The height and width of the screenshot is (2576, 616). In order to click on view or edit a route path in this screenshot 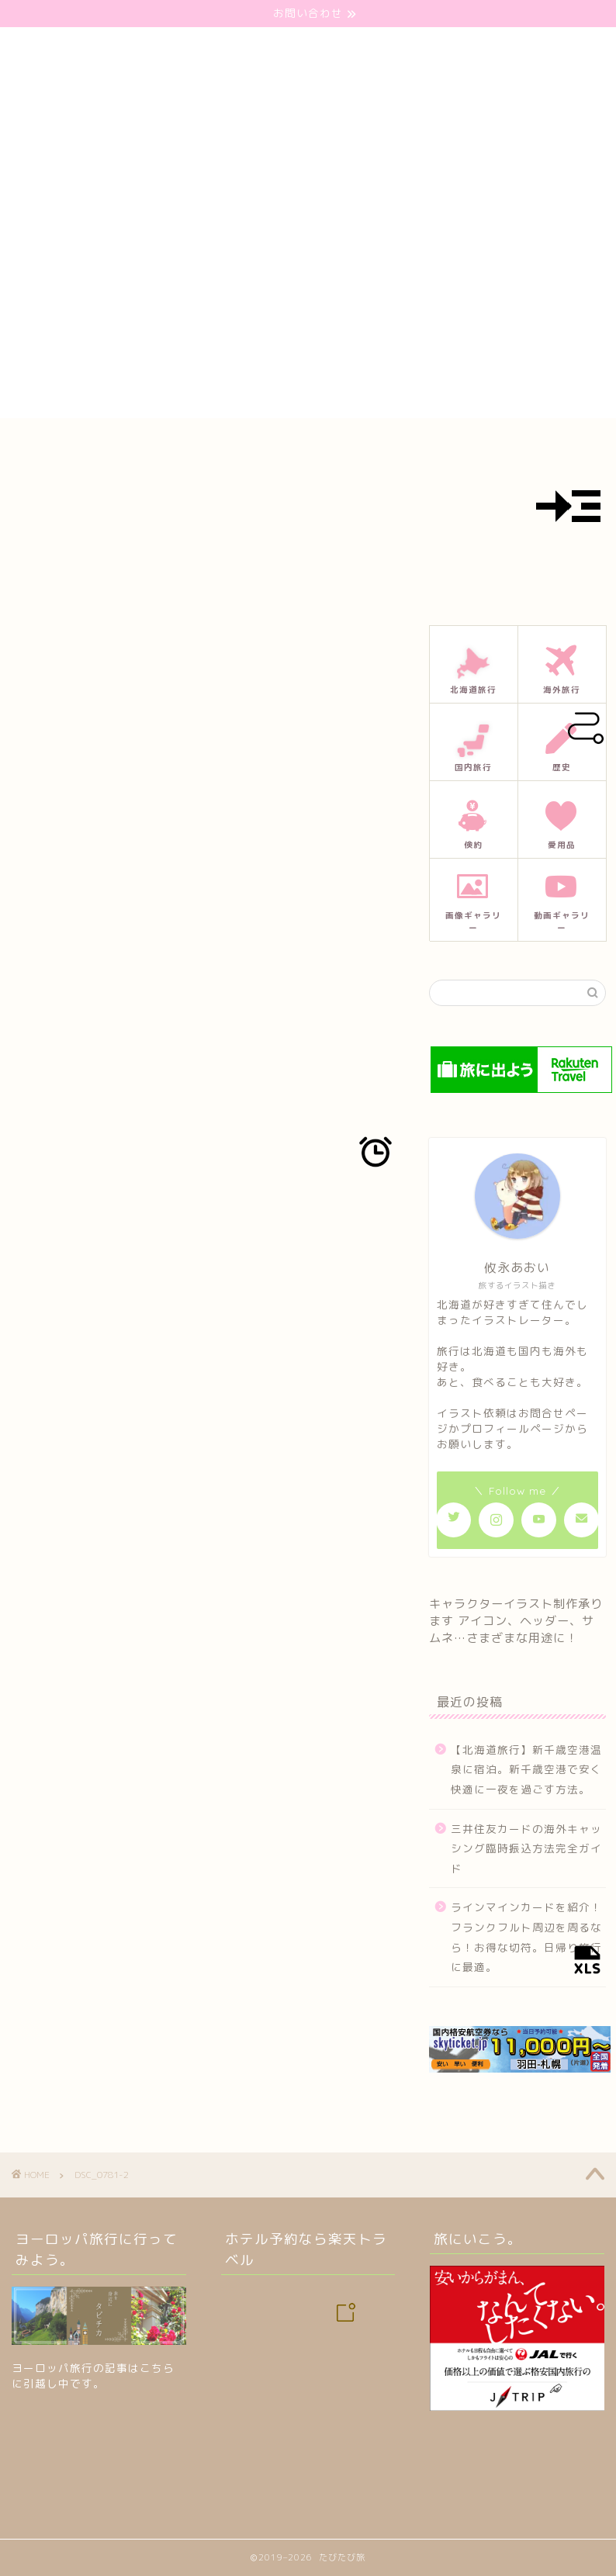, I will do `click(586, 726)`.